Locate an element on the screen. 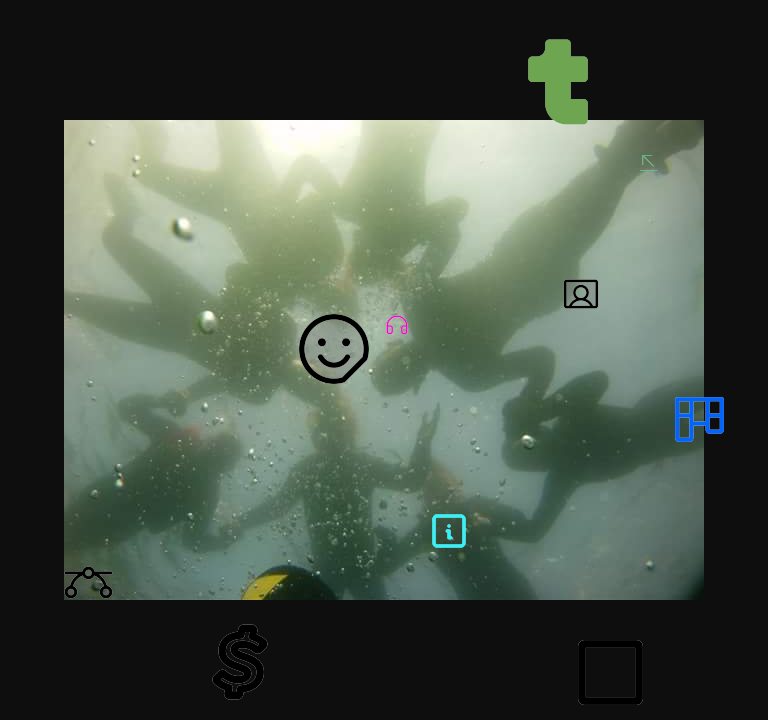 This screenshot has height=720, width=768. add a sticker or emoji to your message is located at coordinates (334, 349).